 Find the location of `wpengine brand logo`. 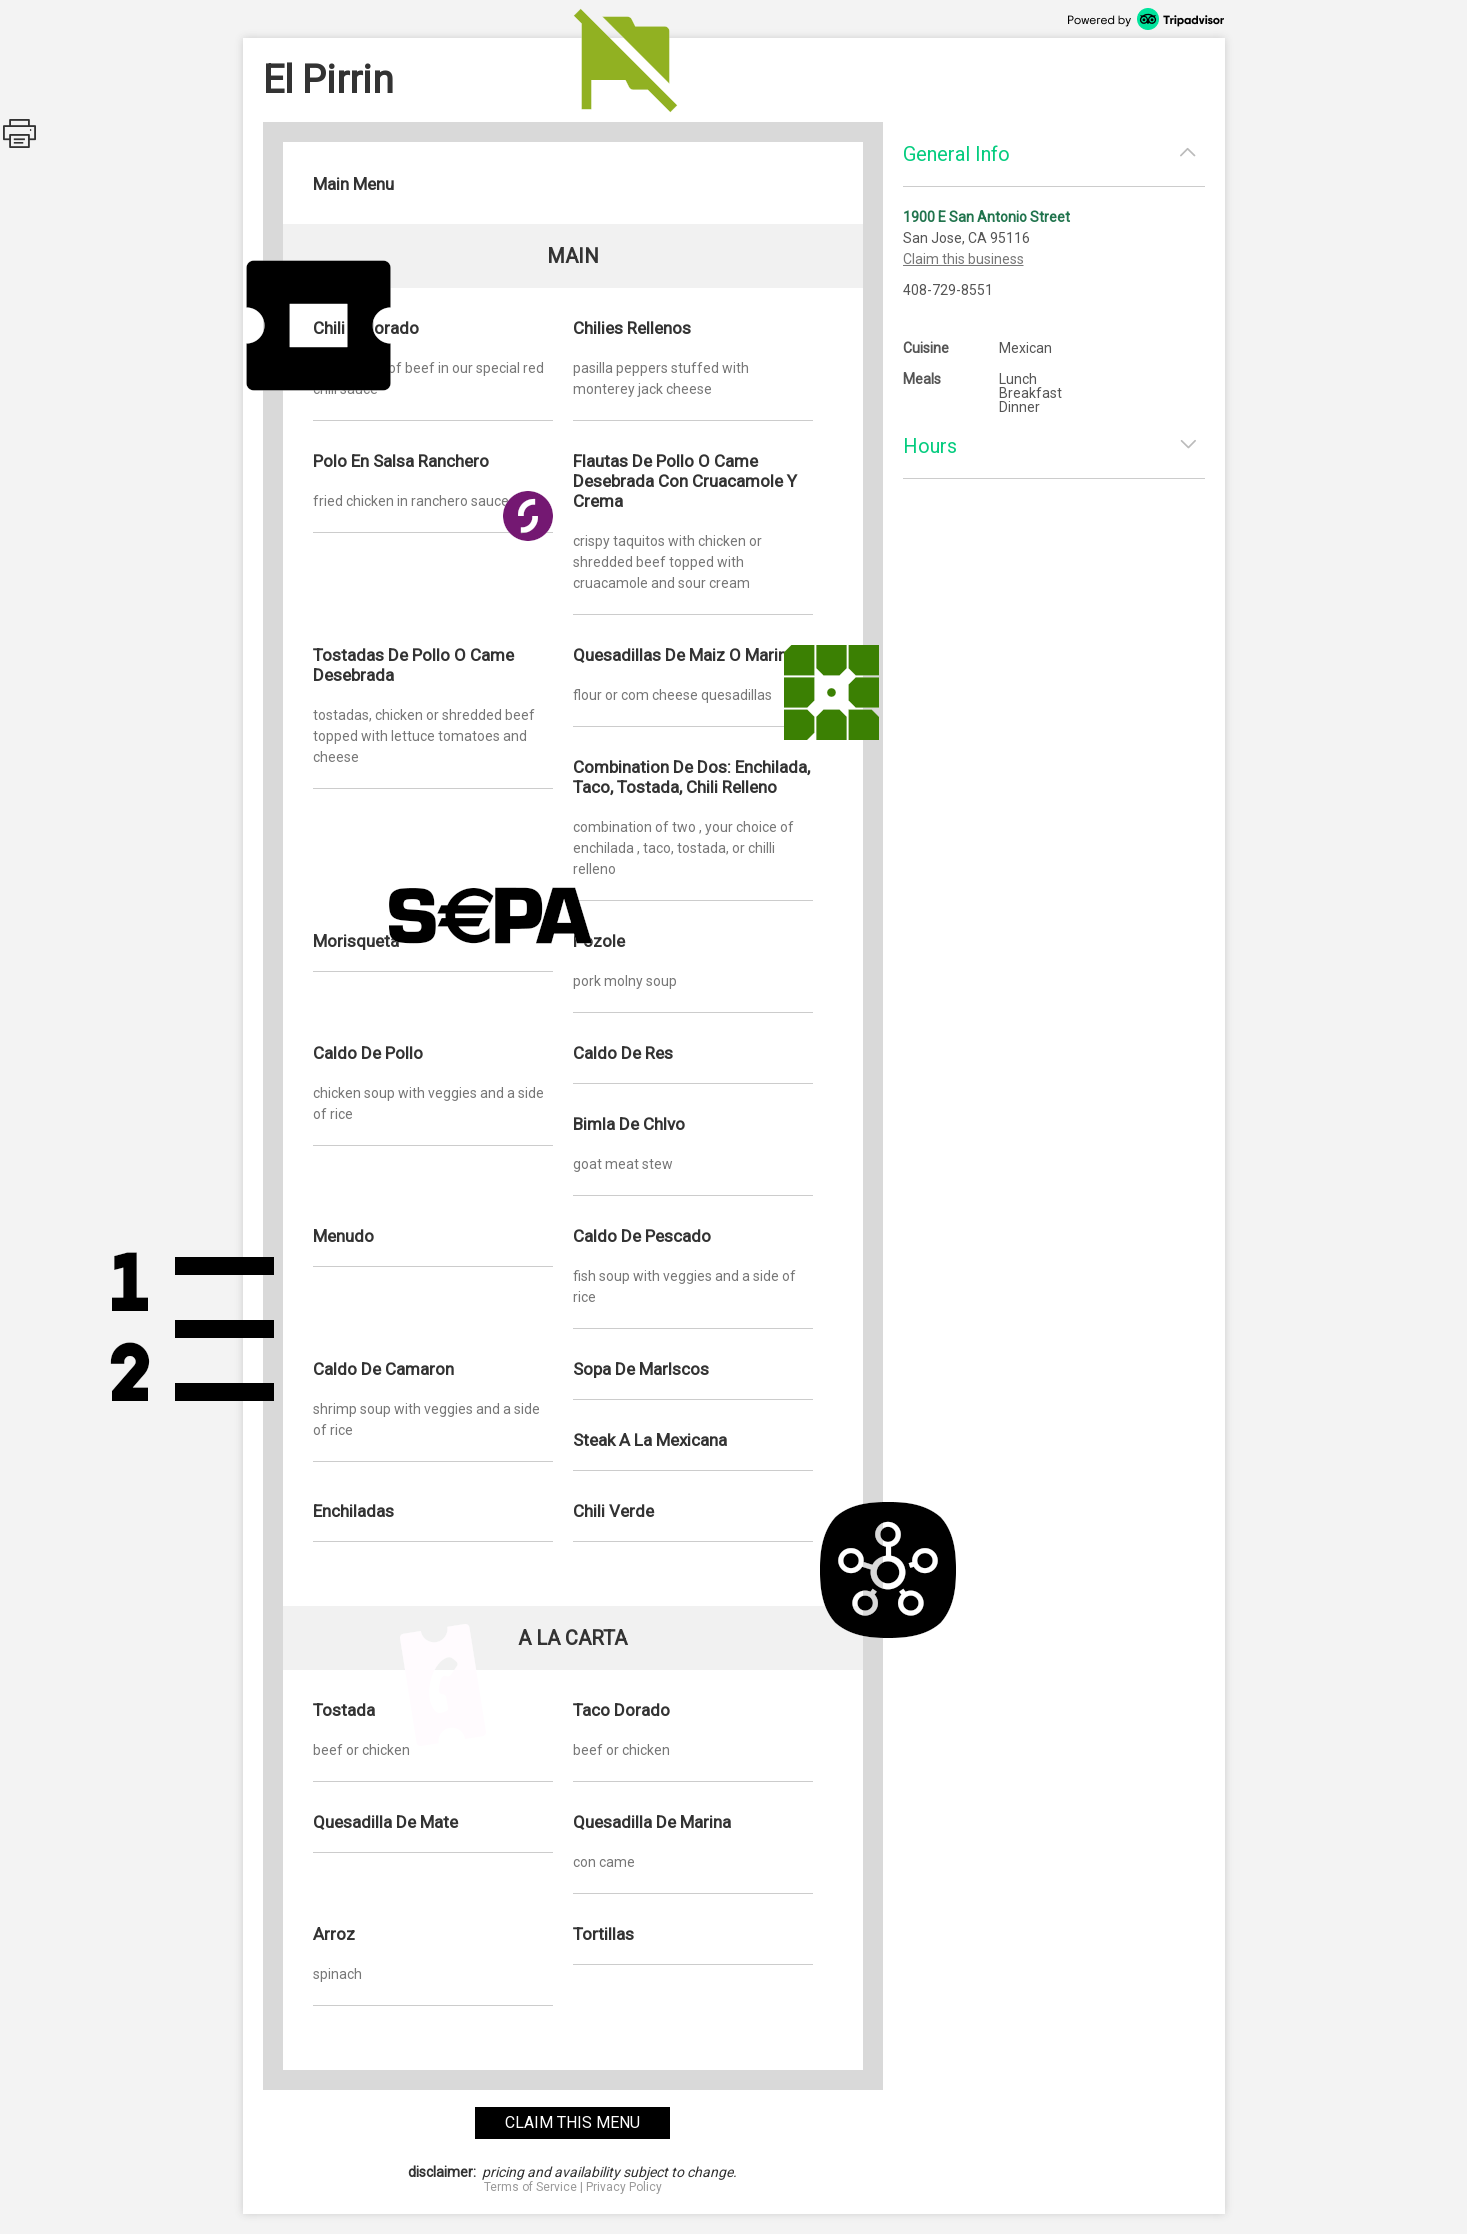

wpengine brand logo is located at coordinates (831, 692).